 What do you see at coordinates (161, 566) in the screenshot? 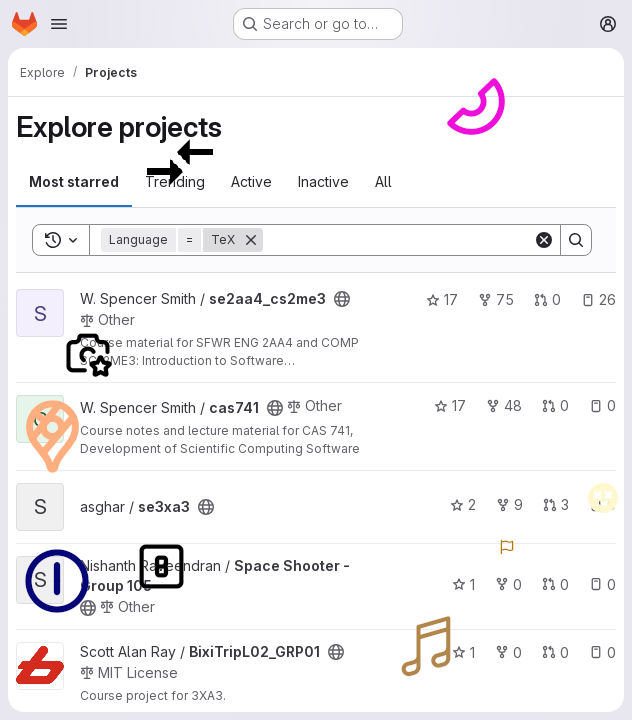
I see `select item number 8 from a list` at bounding box center [161, 566].